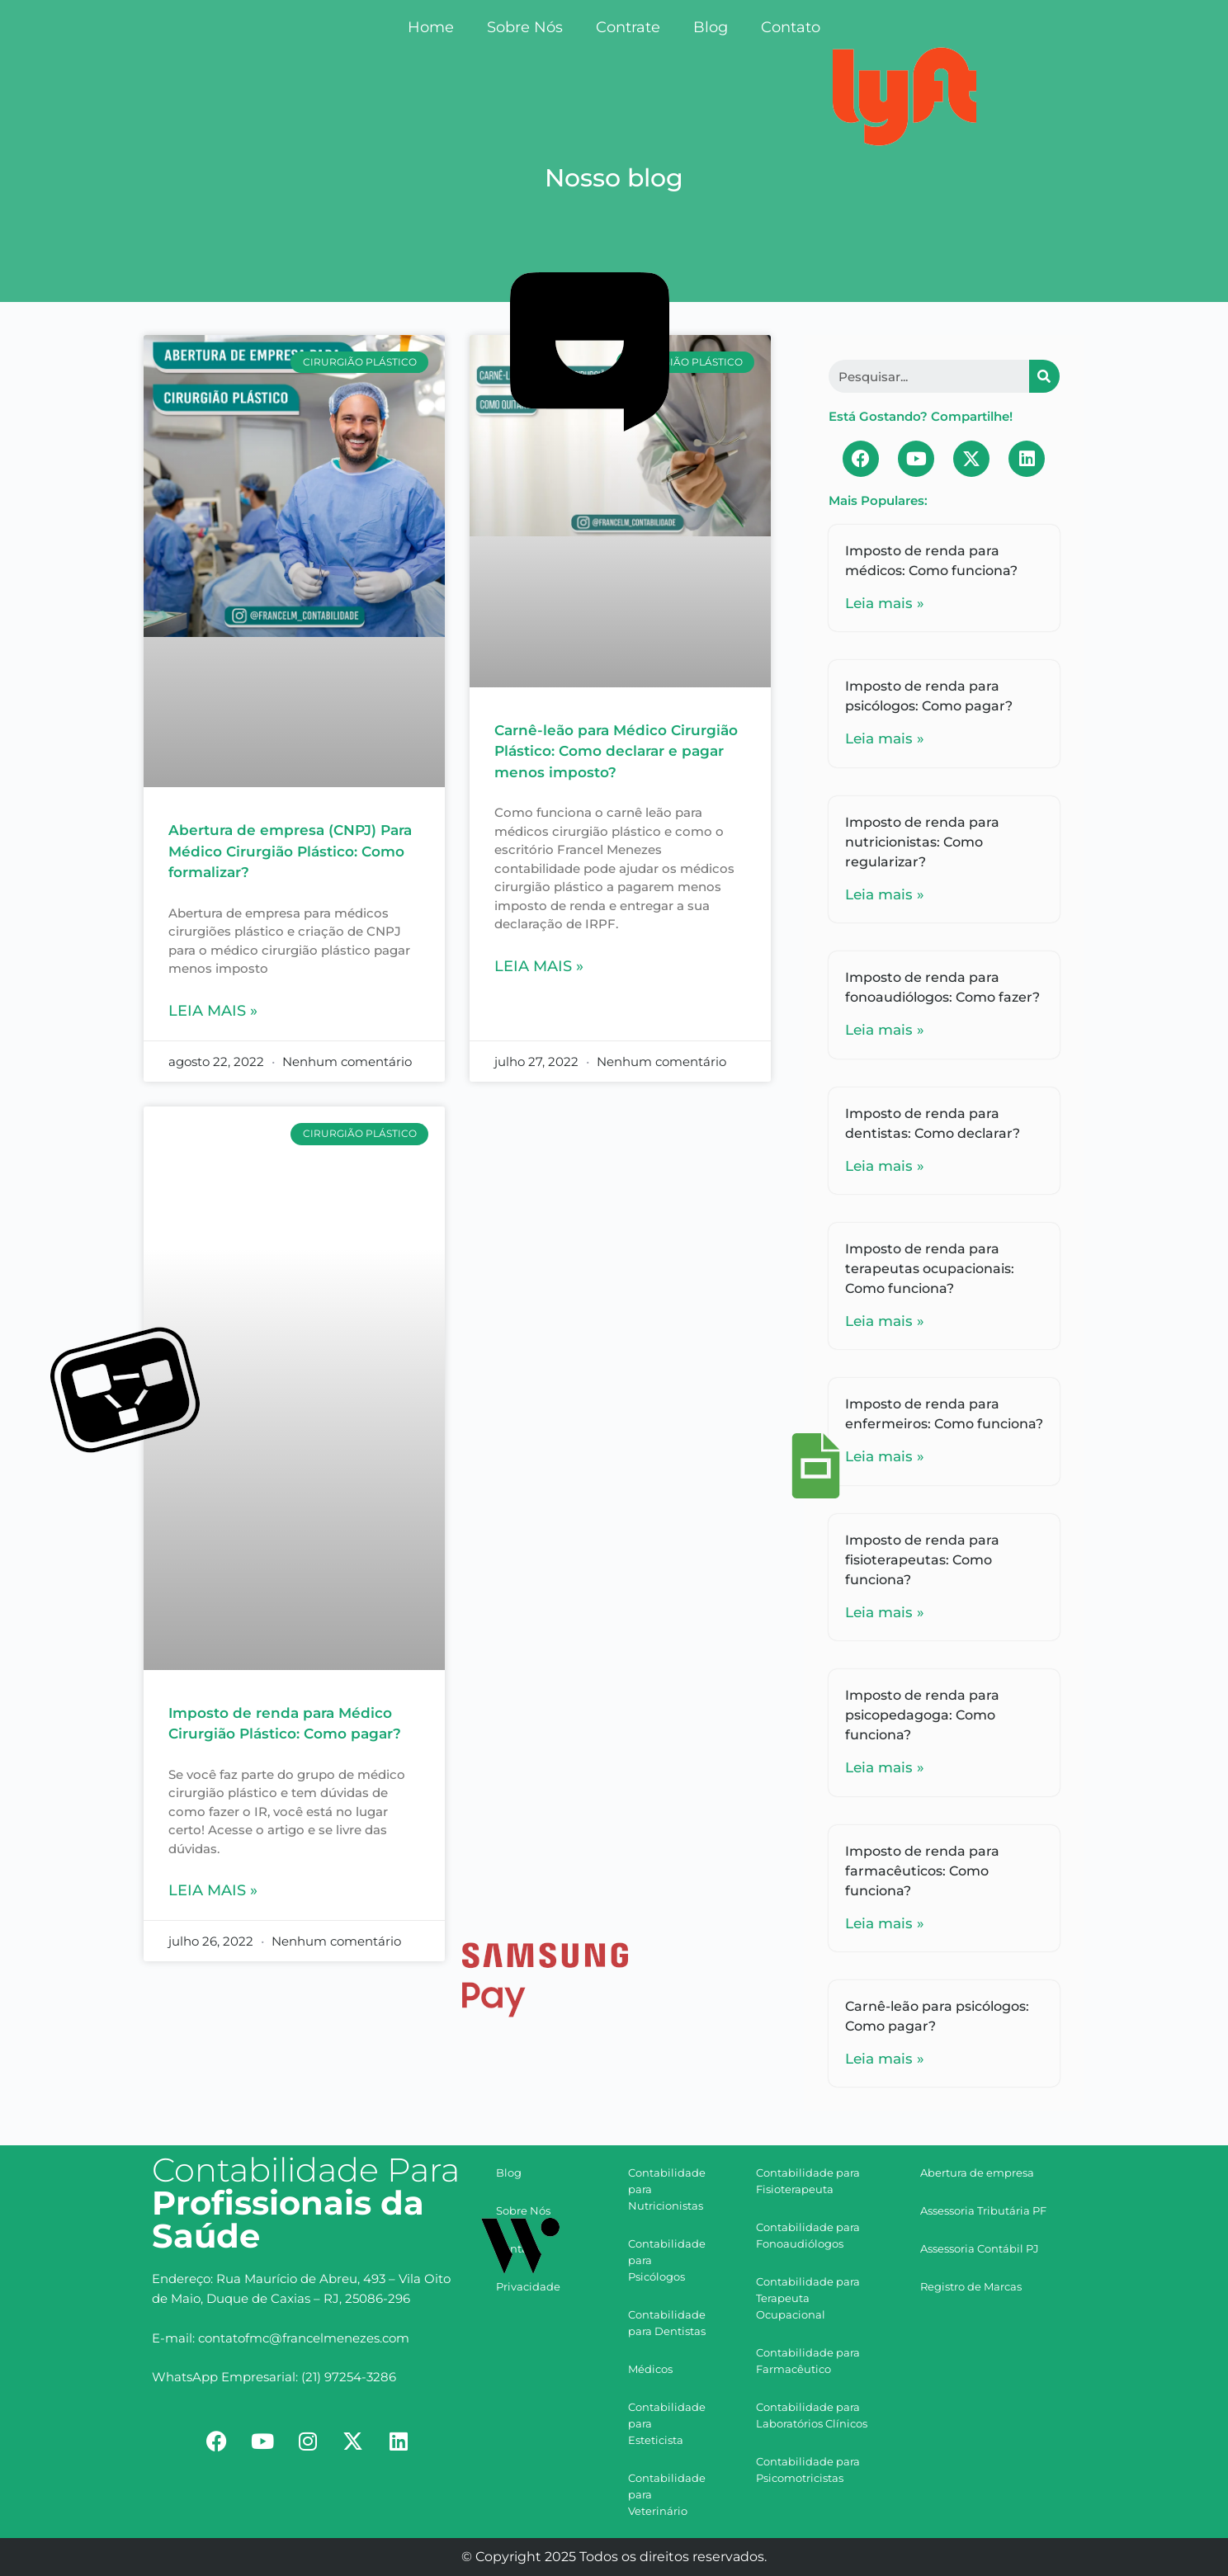 This screenshot has height=2576, width=1228. What do you see at coordinates (589, 351) in the screenshot?
I see `open the Answer Q&A platform` at bounding box center [589, 351].